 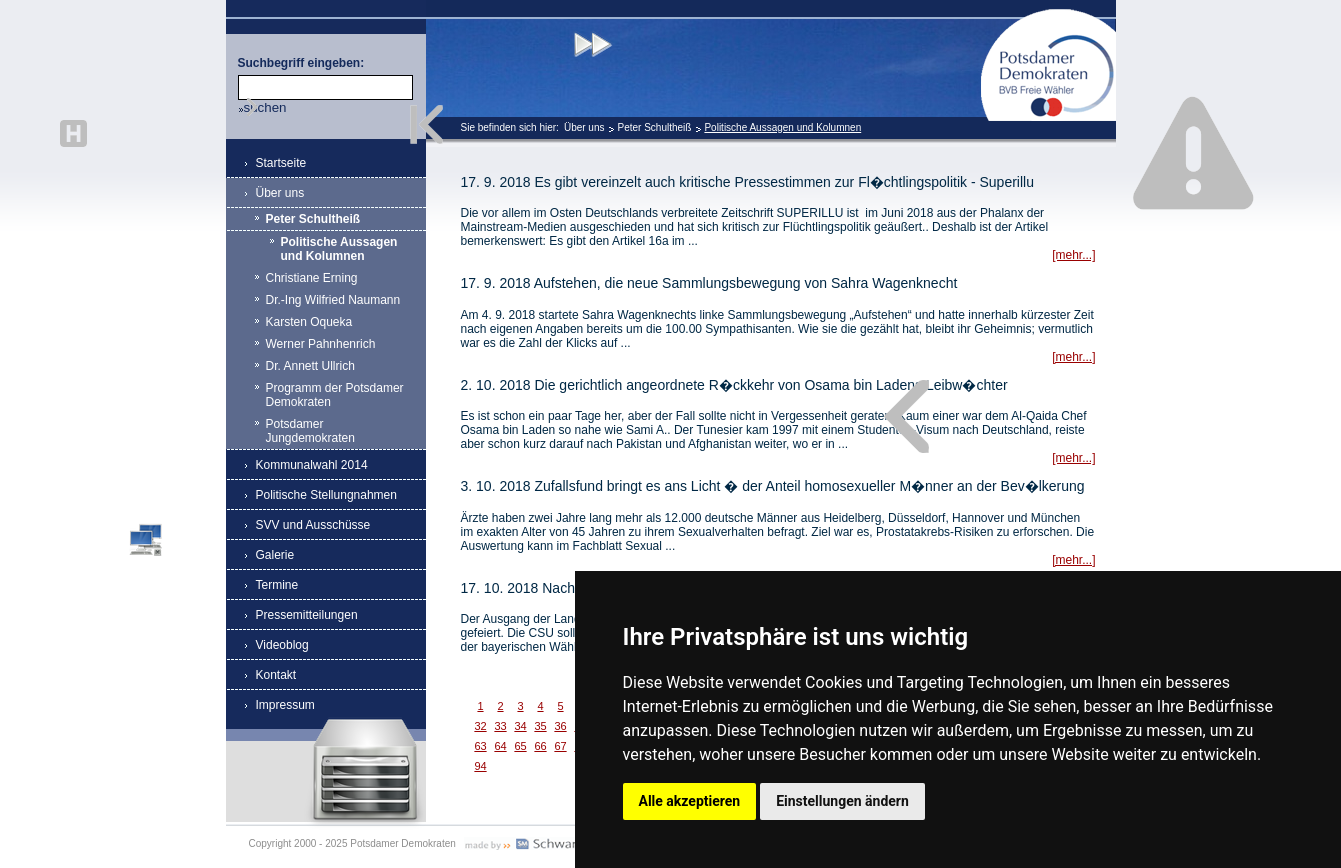 I want to click on access multi-disk storage device, so click(x=365, y=770).